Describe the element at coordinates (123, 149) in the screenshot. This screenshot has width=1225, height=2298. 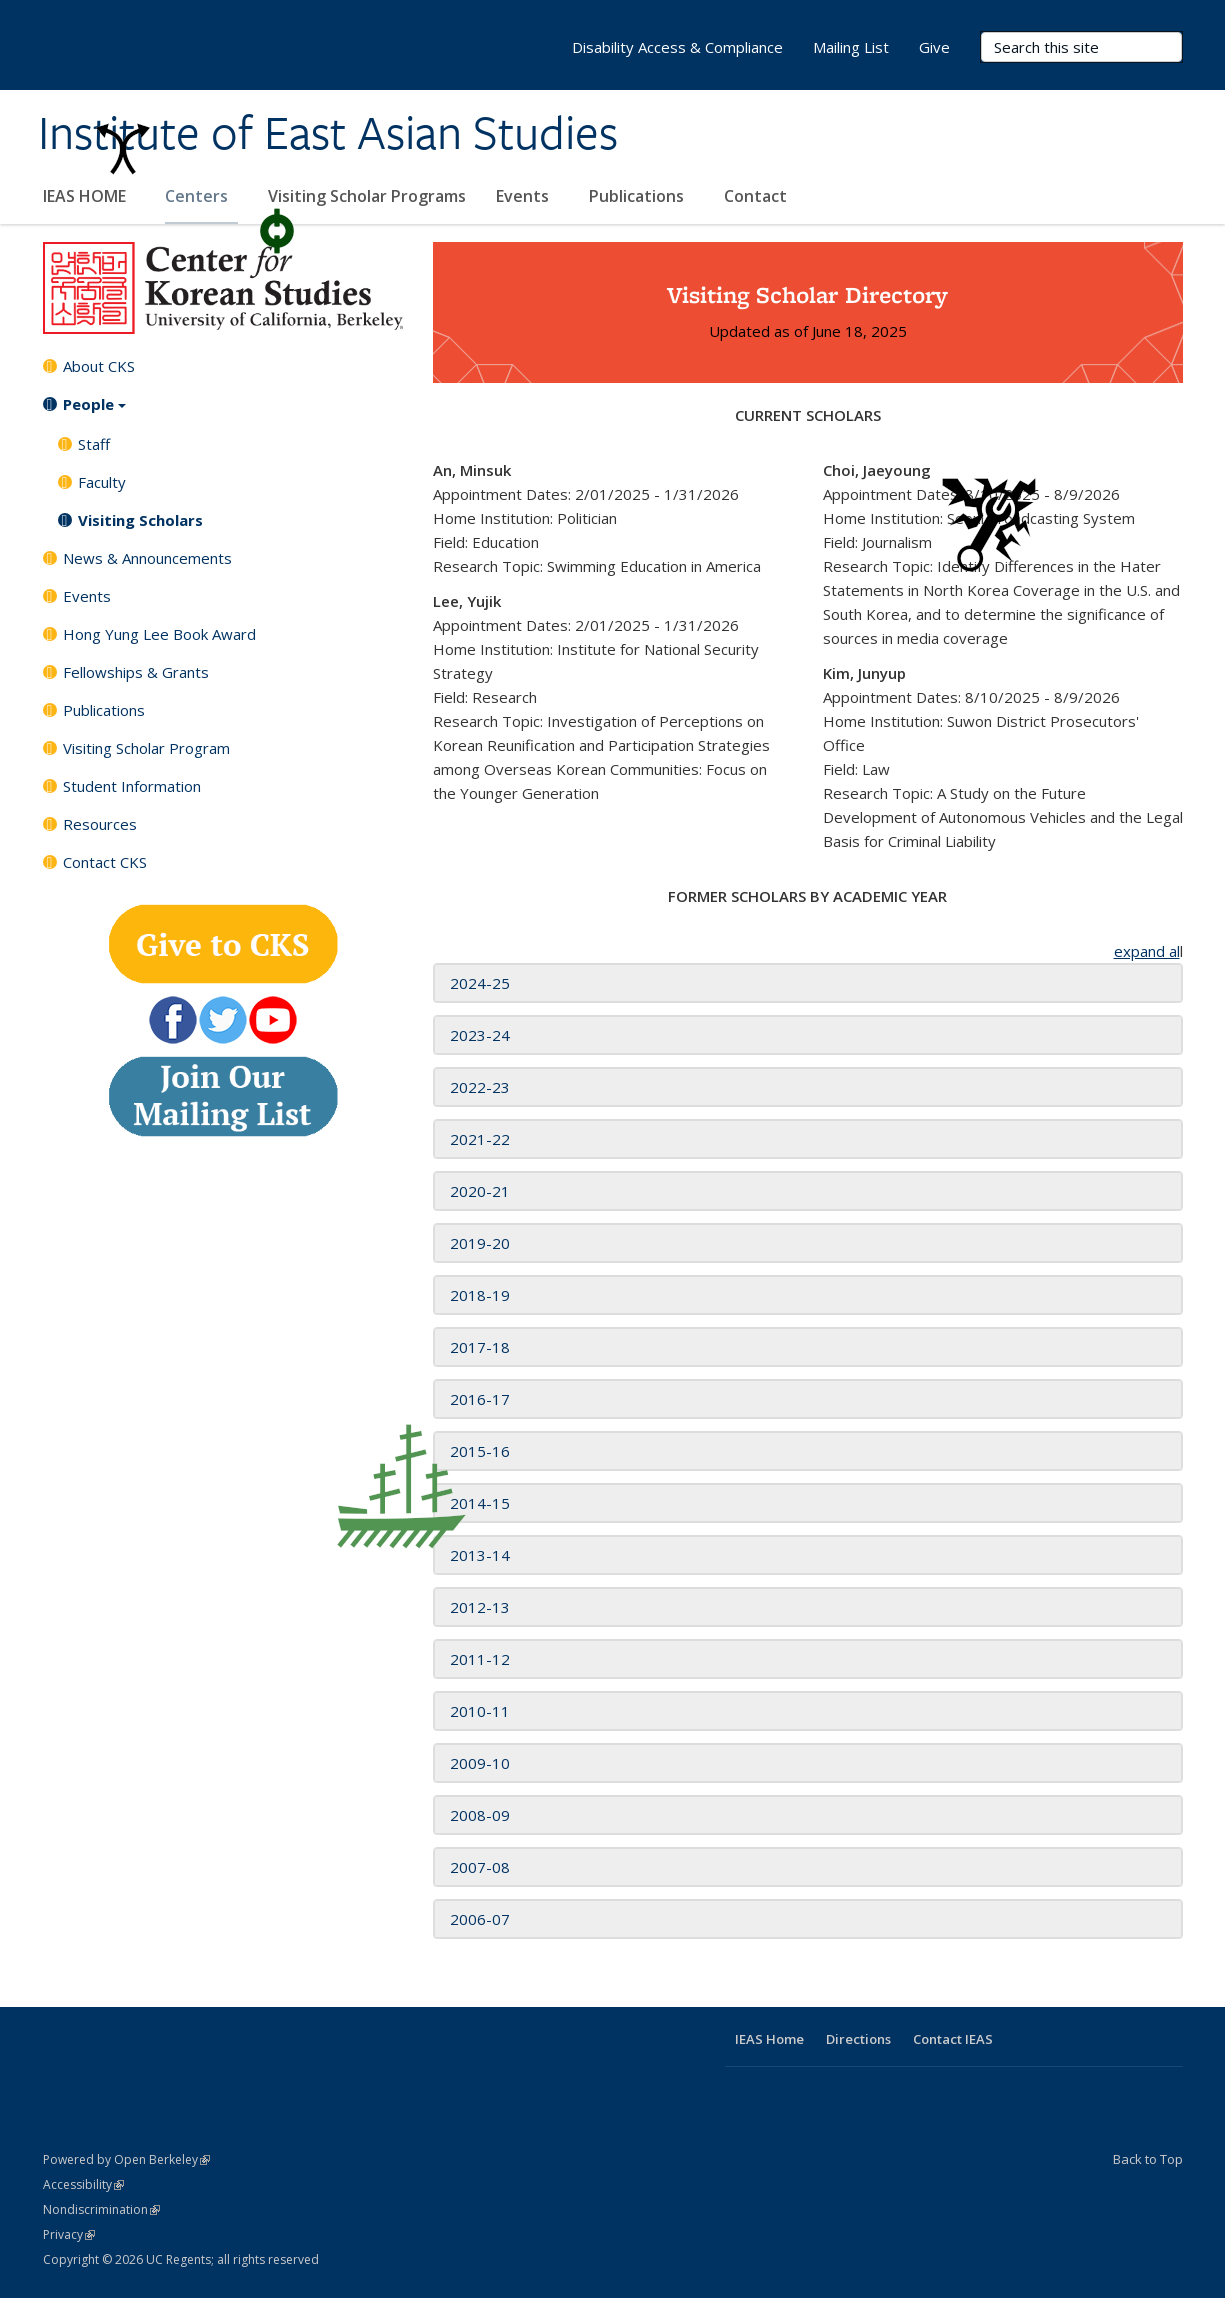
I see `split or divide content into multiple paths` at that location.